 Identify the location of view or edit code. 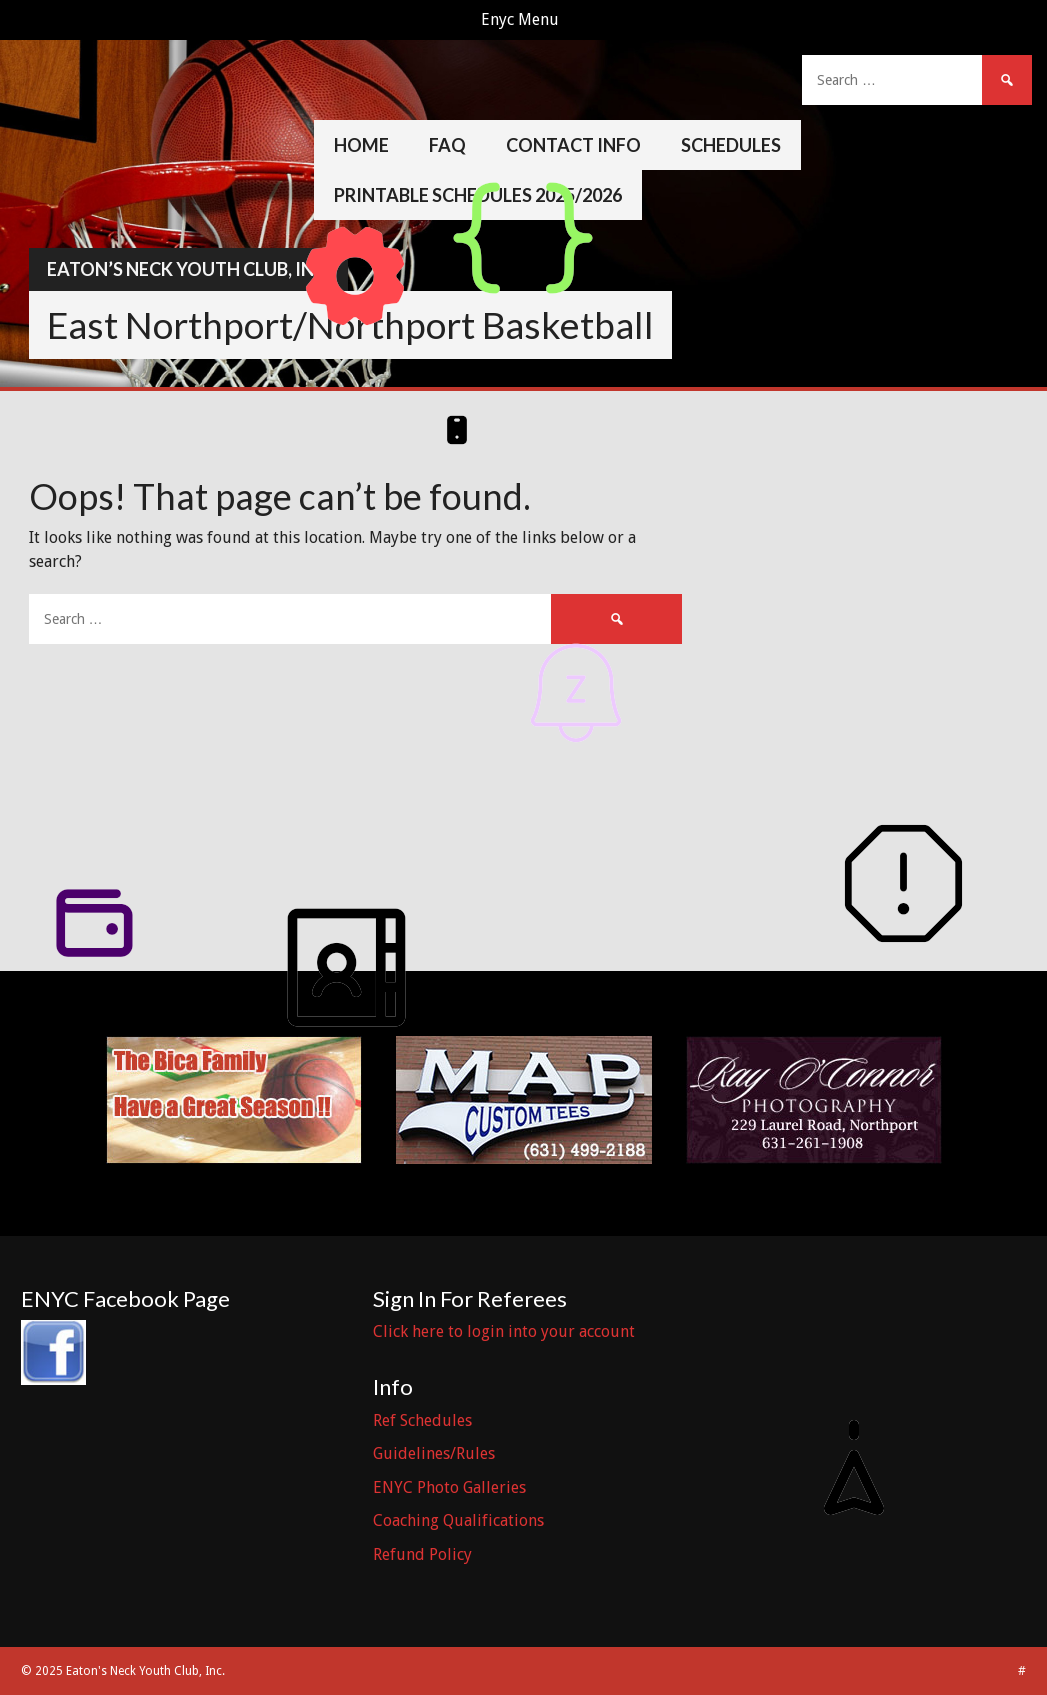
(523, 238).